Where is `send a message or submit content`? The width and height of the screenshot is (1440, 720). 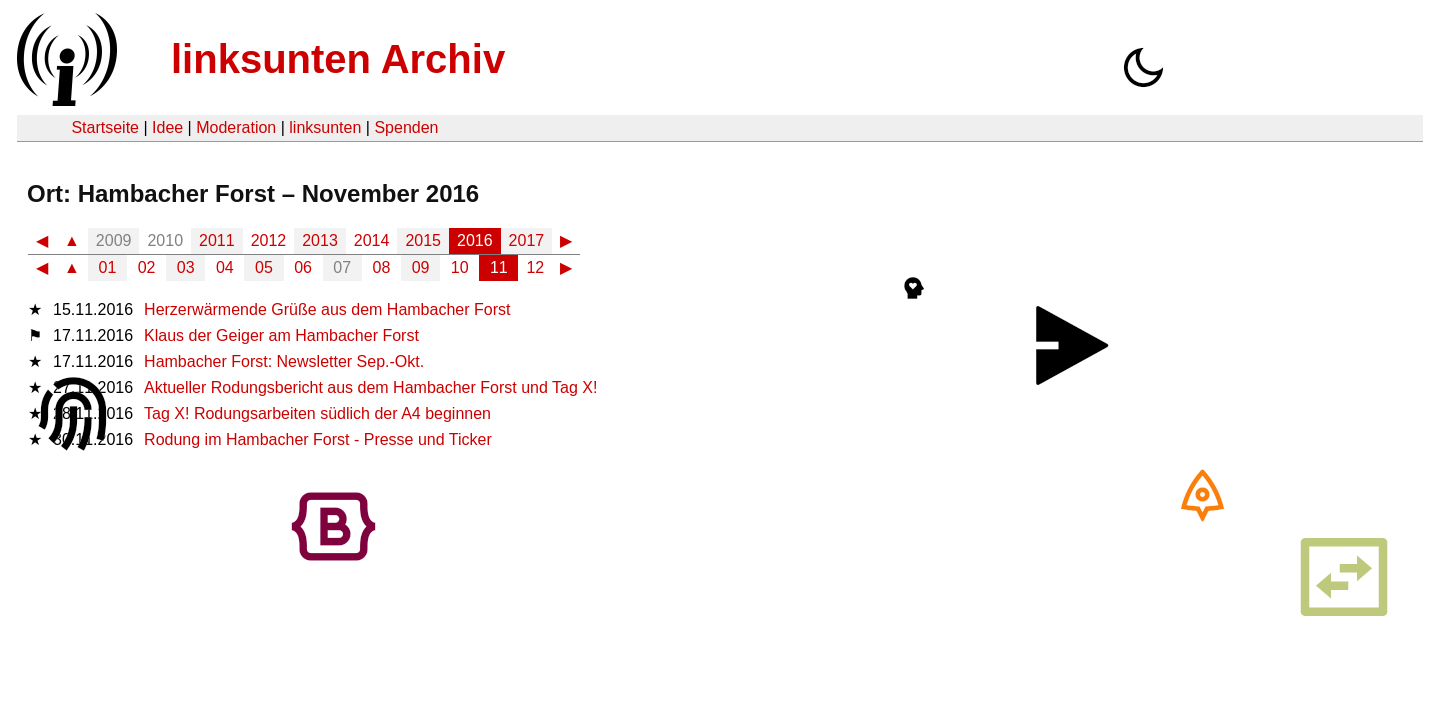
send a message or submit content is located at coordinates (1069, 345).